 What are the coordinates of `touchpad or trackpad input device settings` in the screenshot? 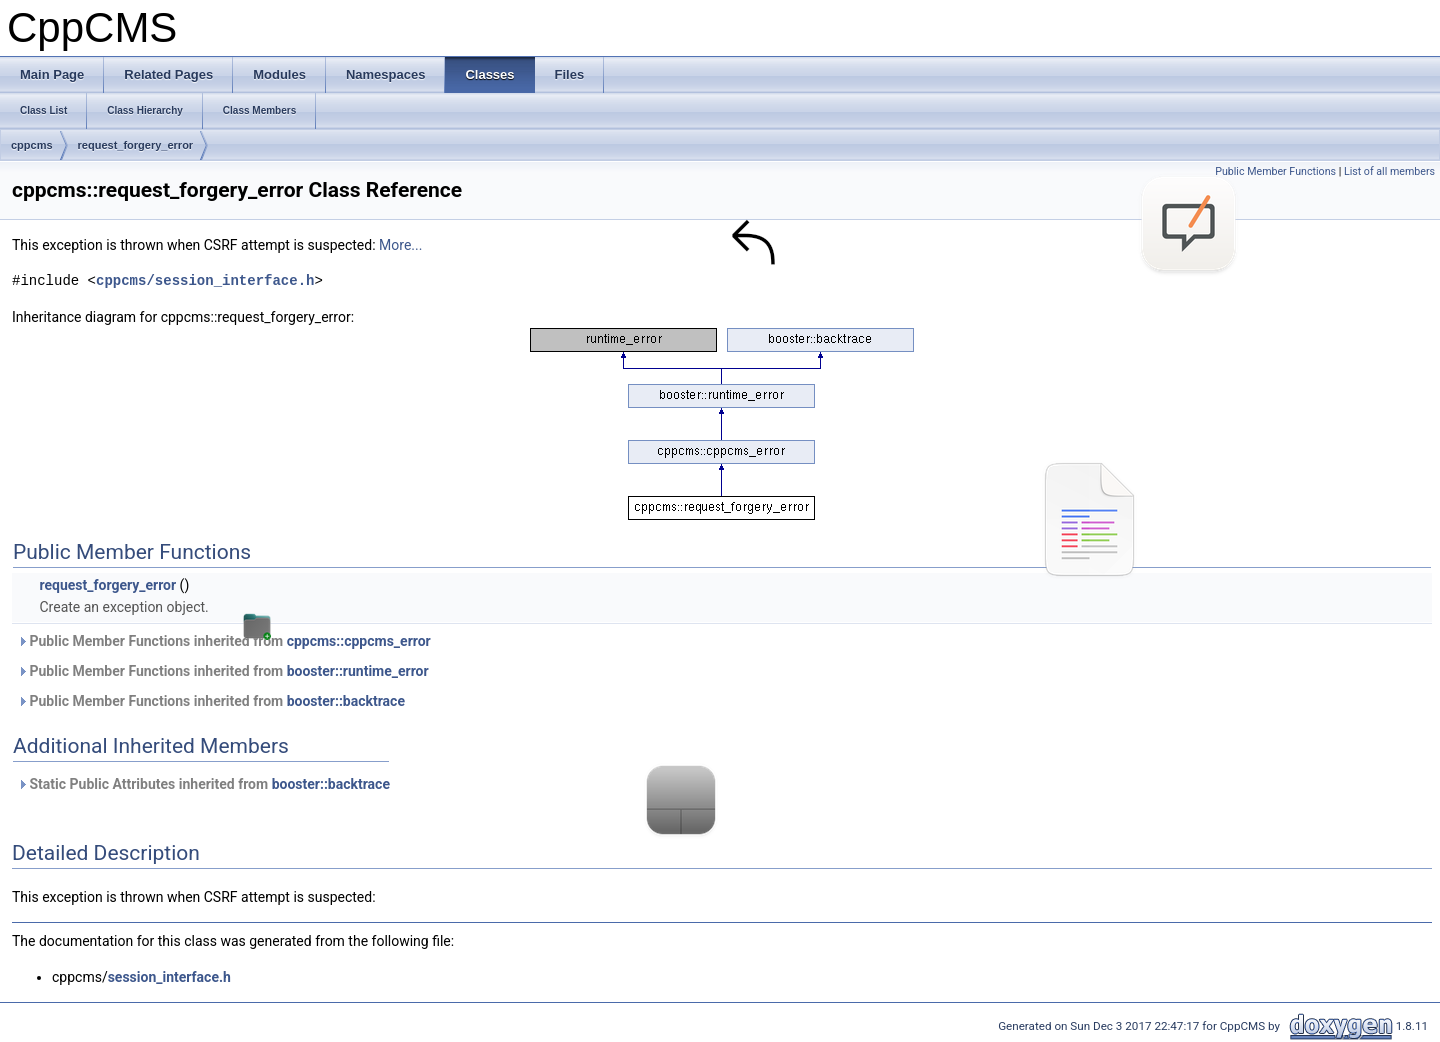 It's located at (681, 800).